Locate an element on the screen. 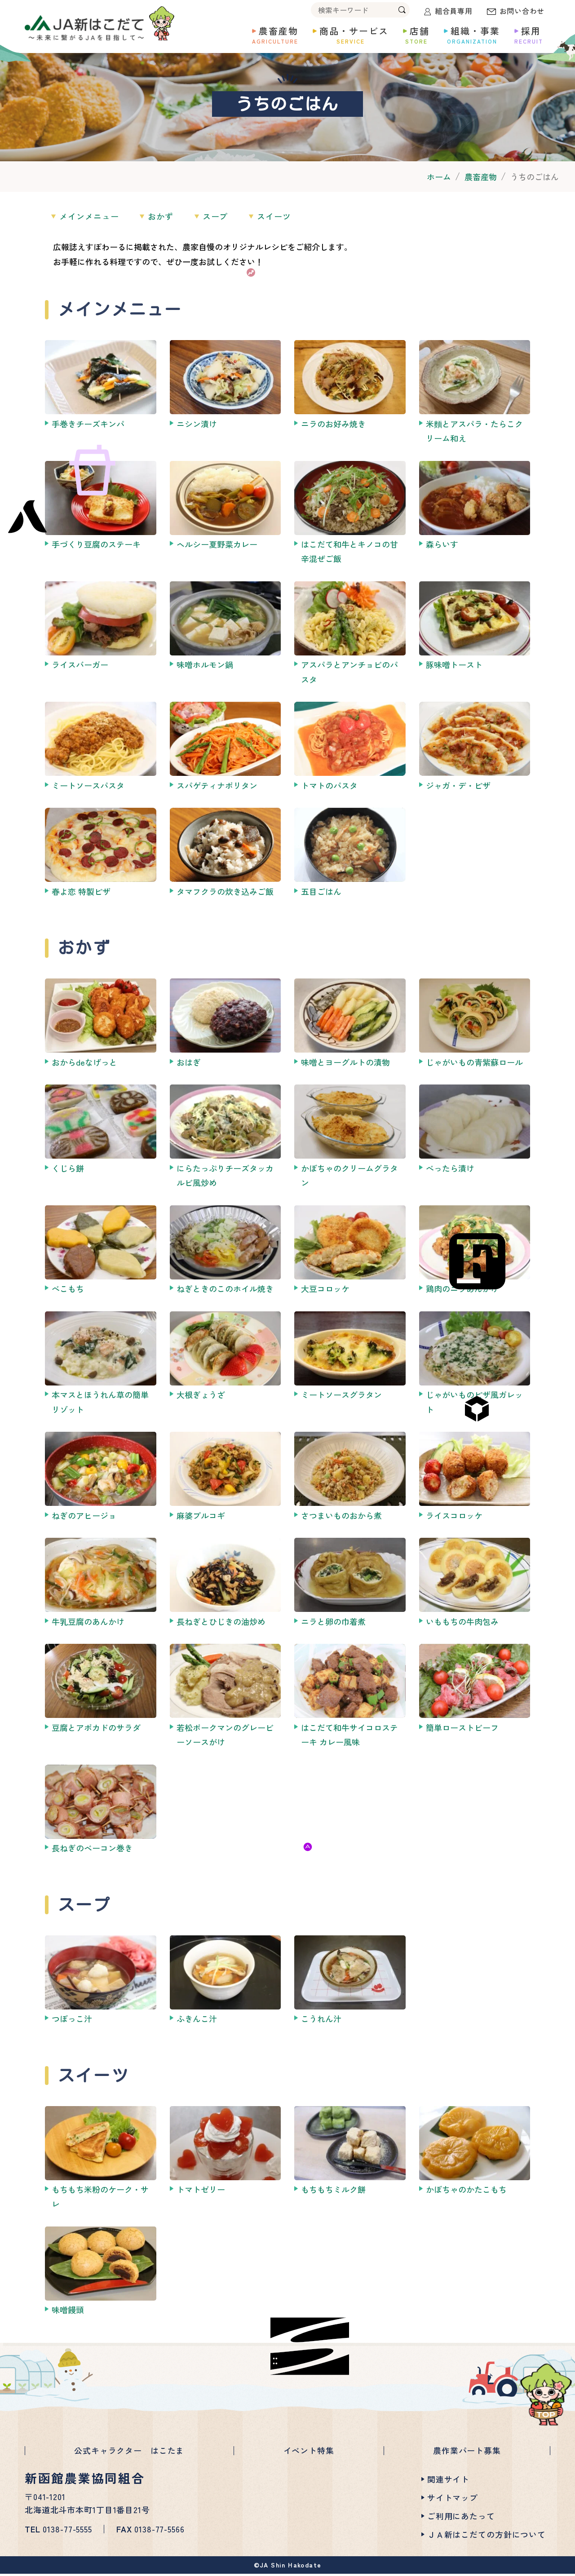 The width and height of the screenshot is (575, 2576). view food and drink options is located at coordinates (92, 472).